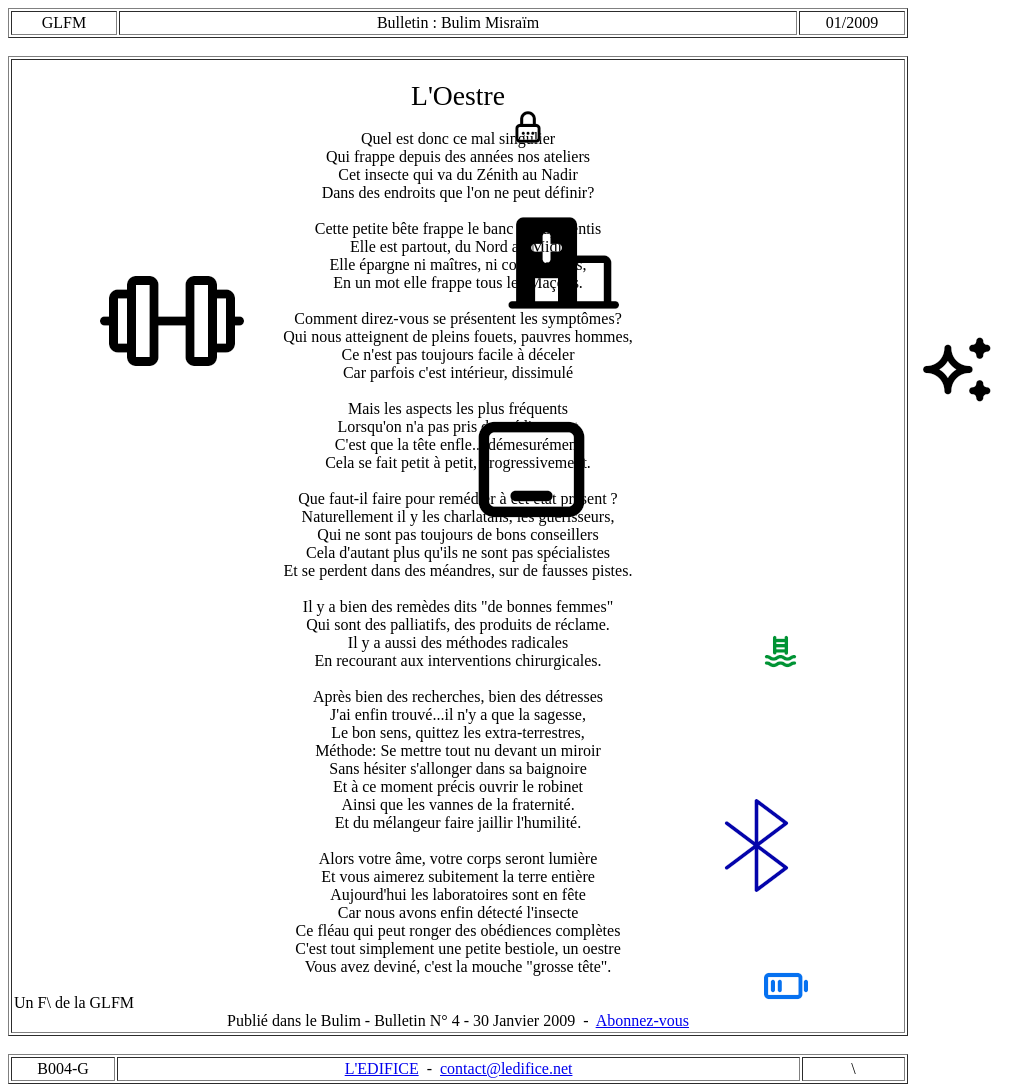  What do you see at coordinates (786, 986) in the screenshot?
I see `indicates medium battery level` at bounding box center [786, 986].